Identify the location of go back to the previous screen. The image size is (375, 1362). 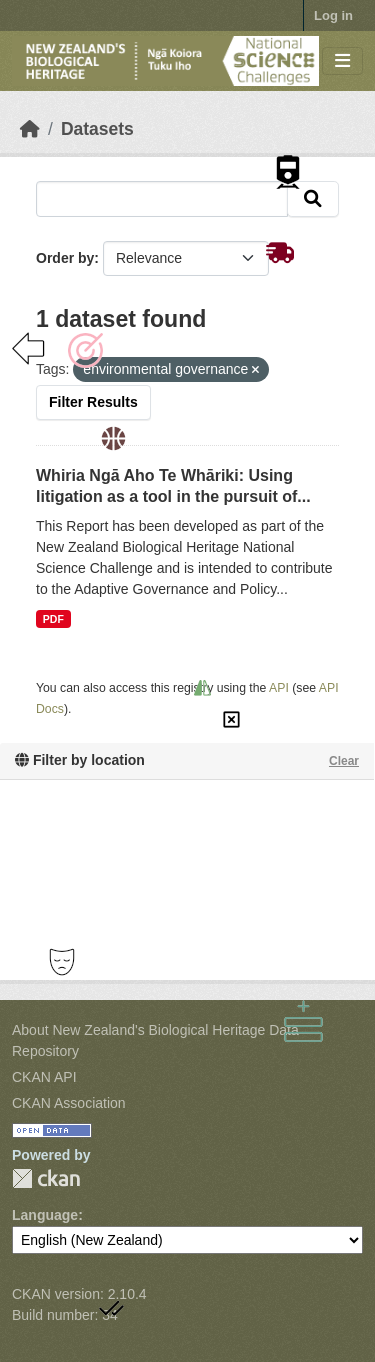
(29, 348).